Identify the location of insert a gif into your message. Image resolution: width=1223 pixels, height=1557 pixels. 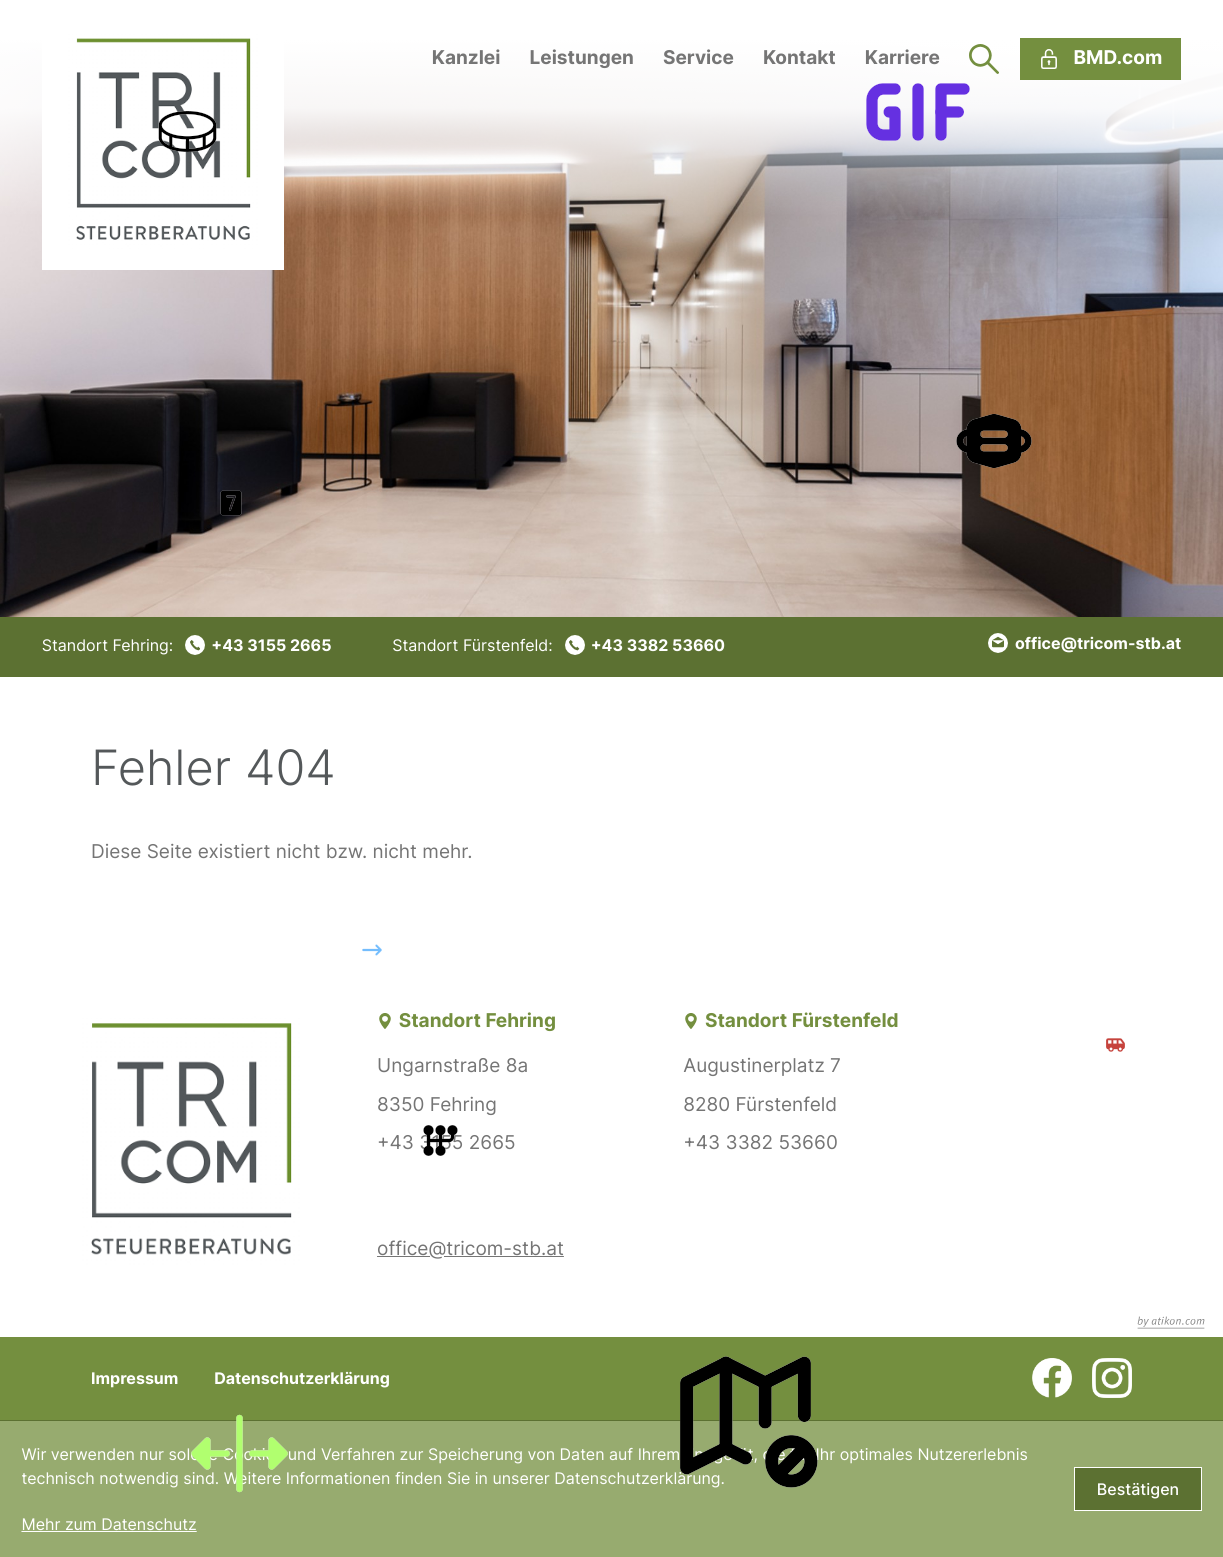
(918, 112).